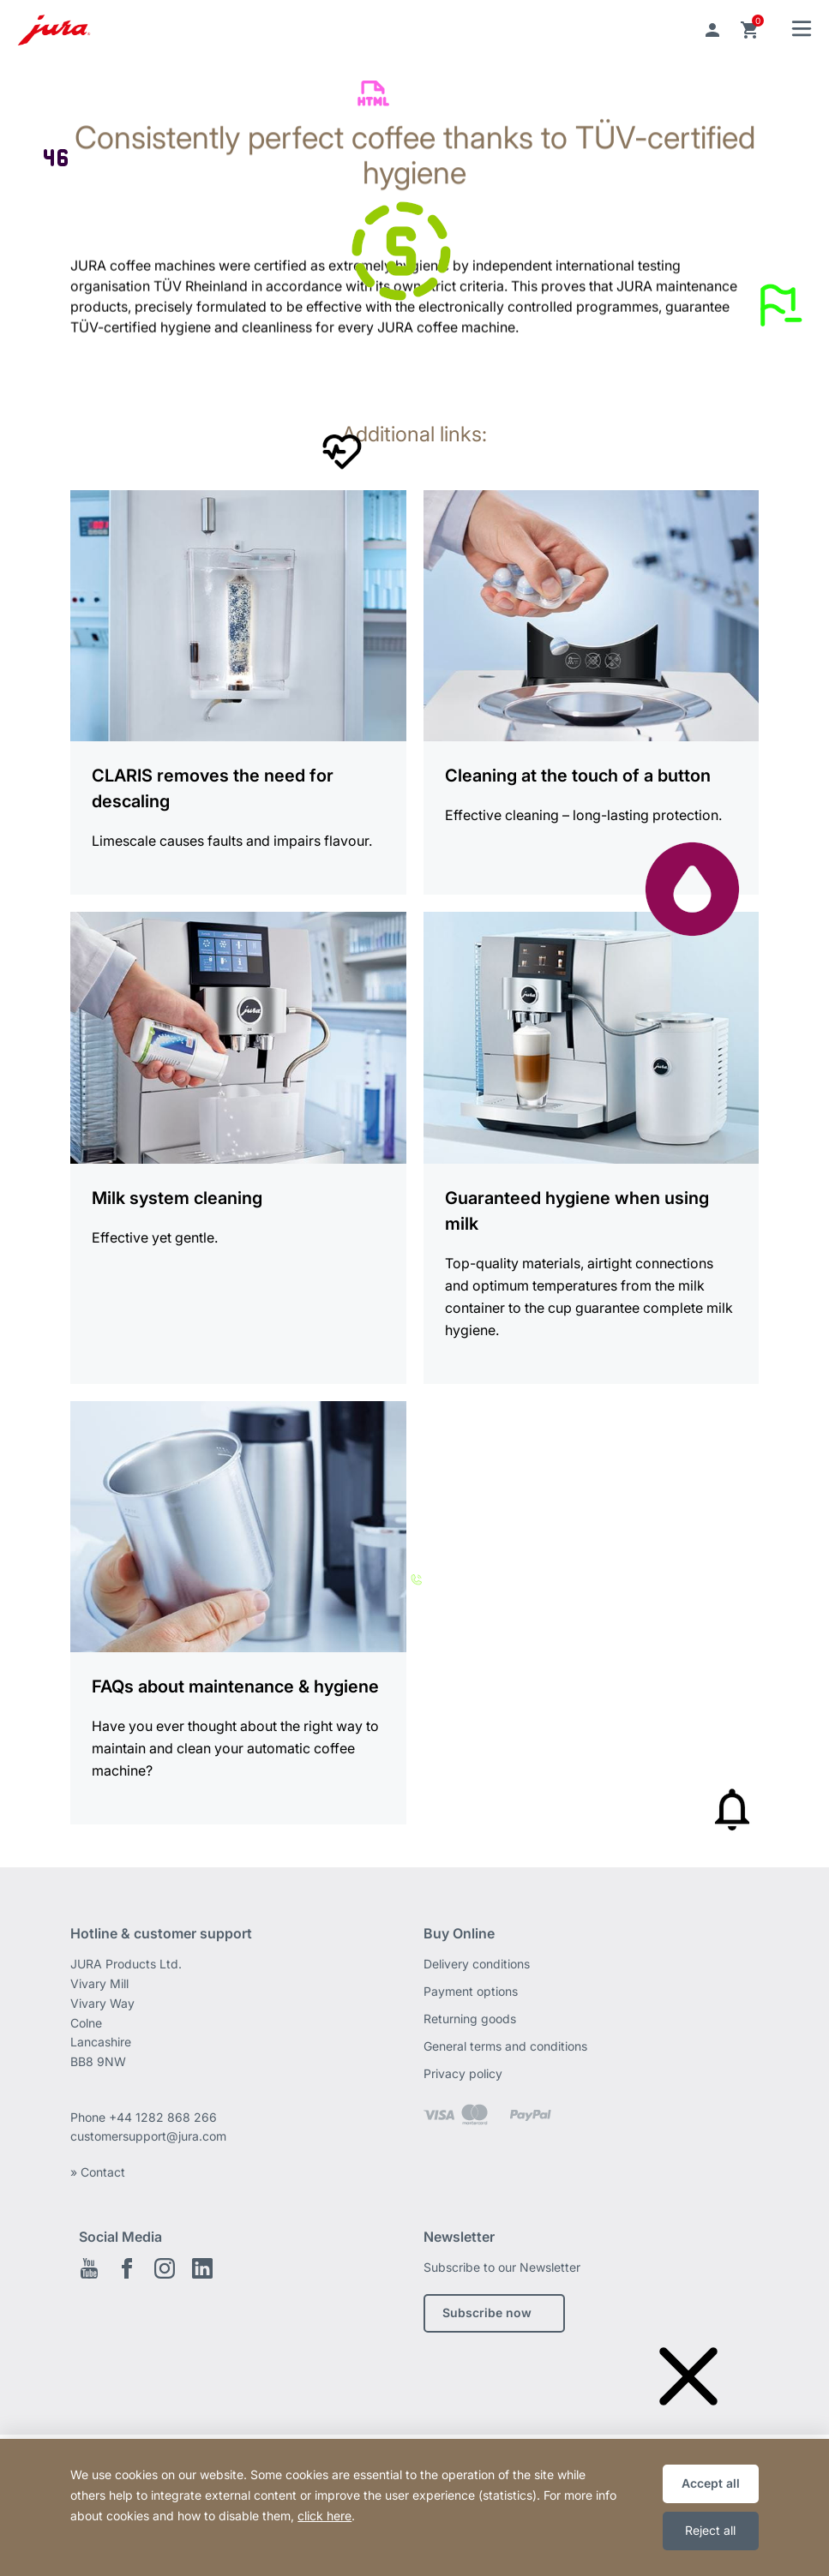 This screenshot has width=829, height=2576. Describe the element at coordinates (417, 1579) in the screenshot. I see `make a phone call` at that location.